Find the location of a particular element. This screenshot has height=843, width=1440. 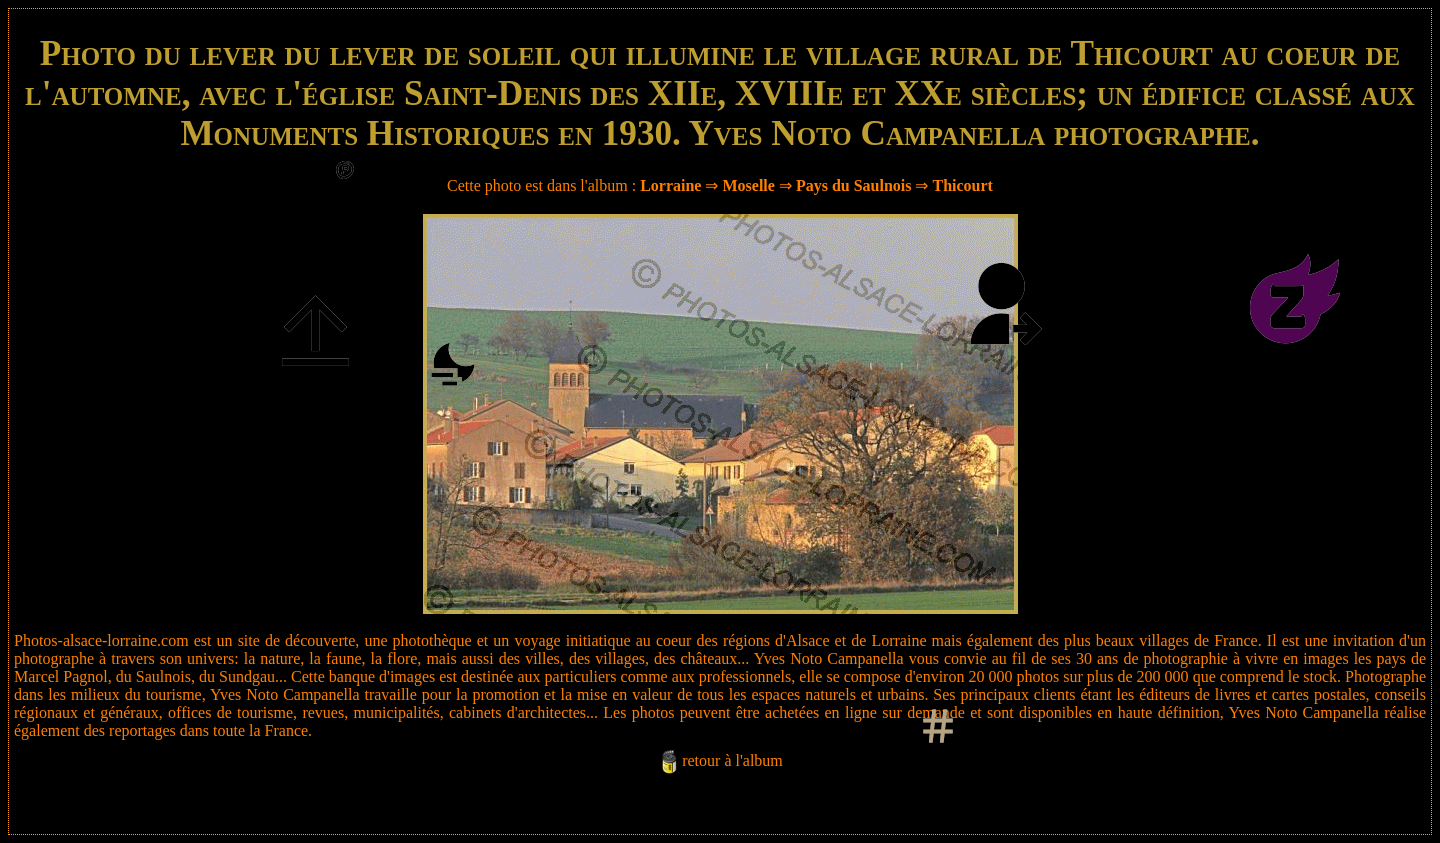

indicates foggy night weather conditions is located at coordinates (453, 364).